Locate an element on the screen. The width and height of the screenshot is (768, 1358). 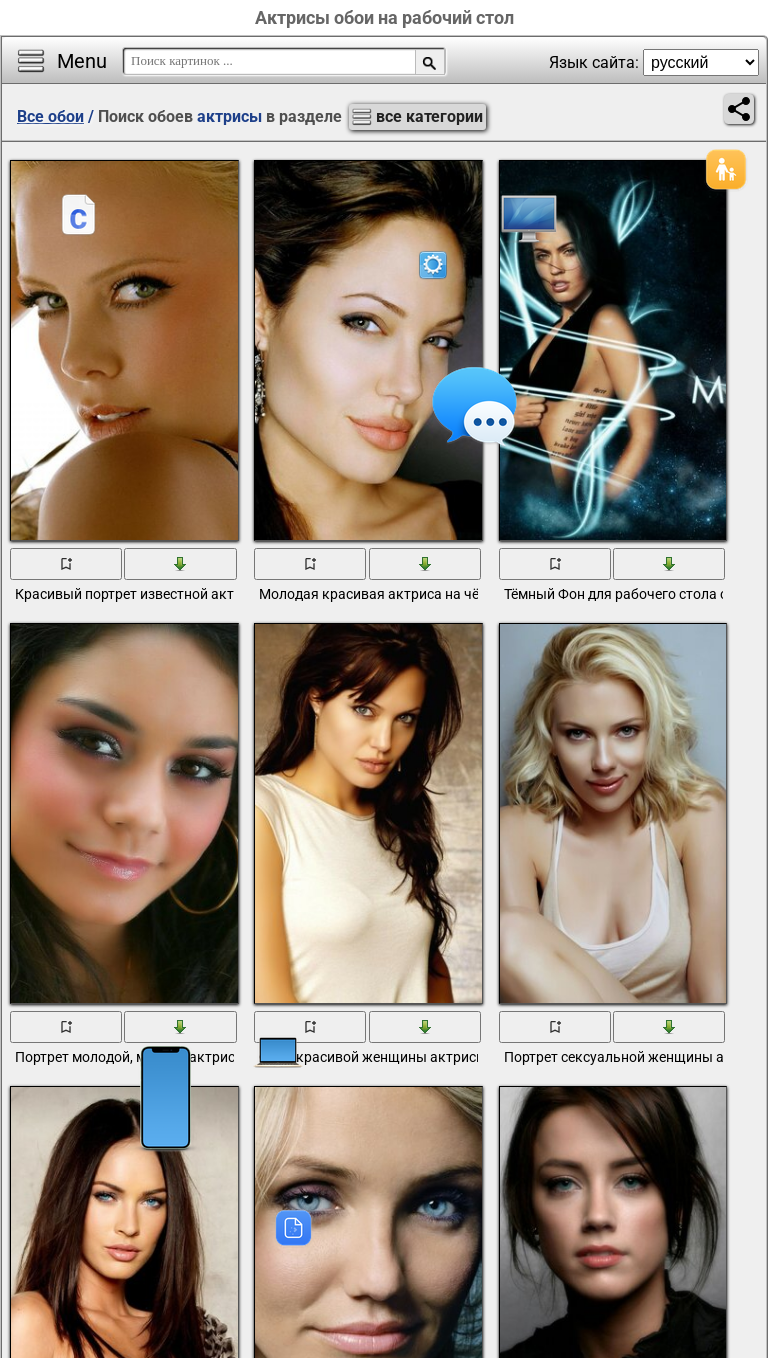
access parental controls settings is located at coordinates (726, 170).